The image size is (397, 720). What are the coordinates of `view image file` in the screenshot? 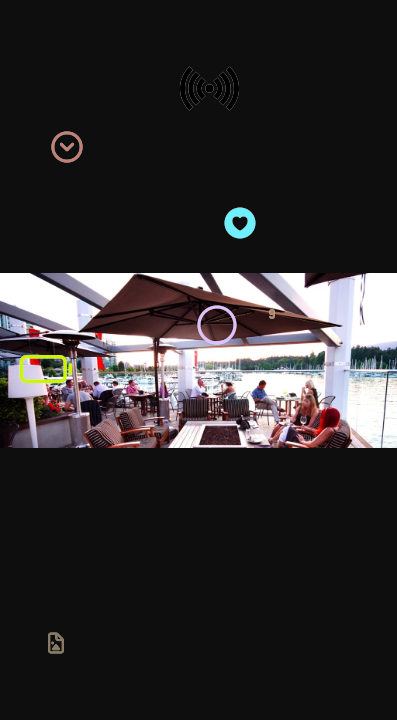 It's located at (56, 643).